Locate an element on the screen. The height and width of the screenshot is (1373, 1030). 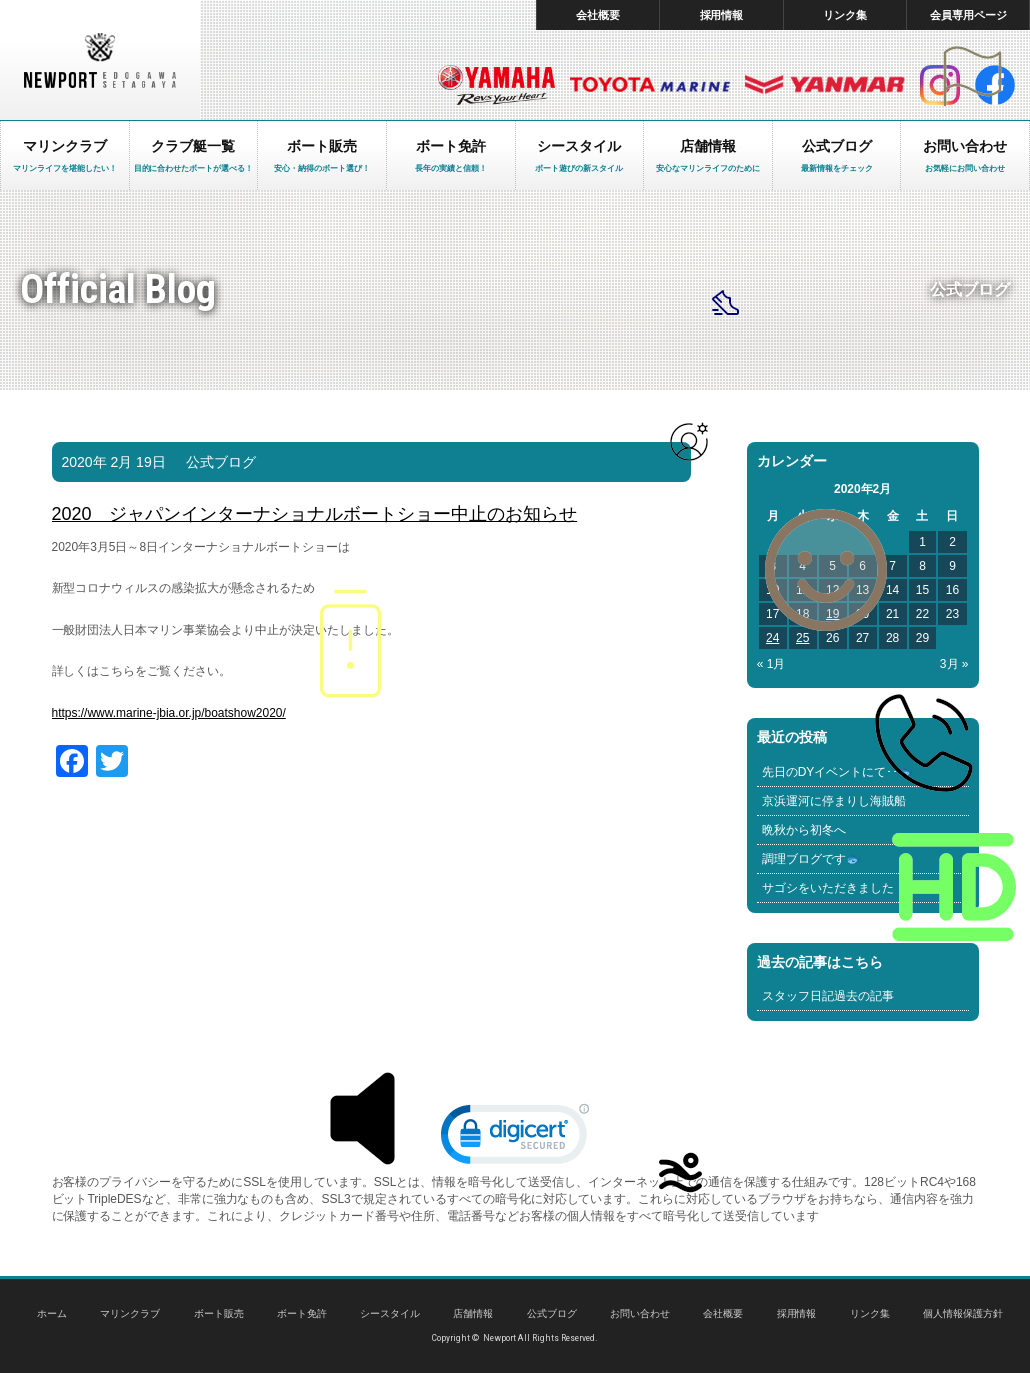
indicates low battery warning is located at coordinates (350, 645).